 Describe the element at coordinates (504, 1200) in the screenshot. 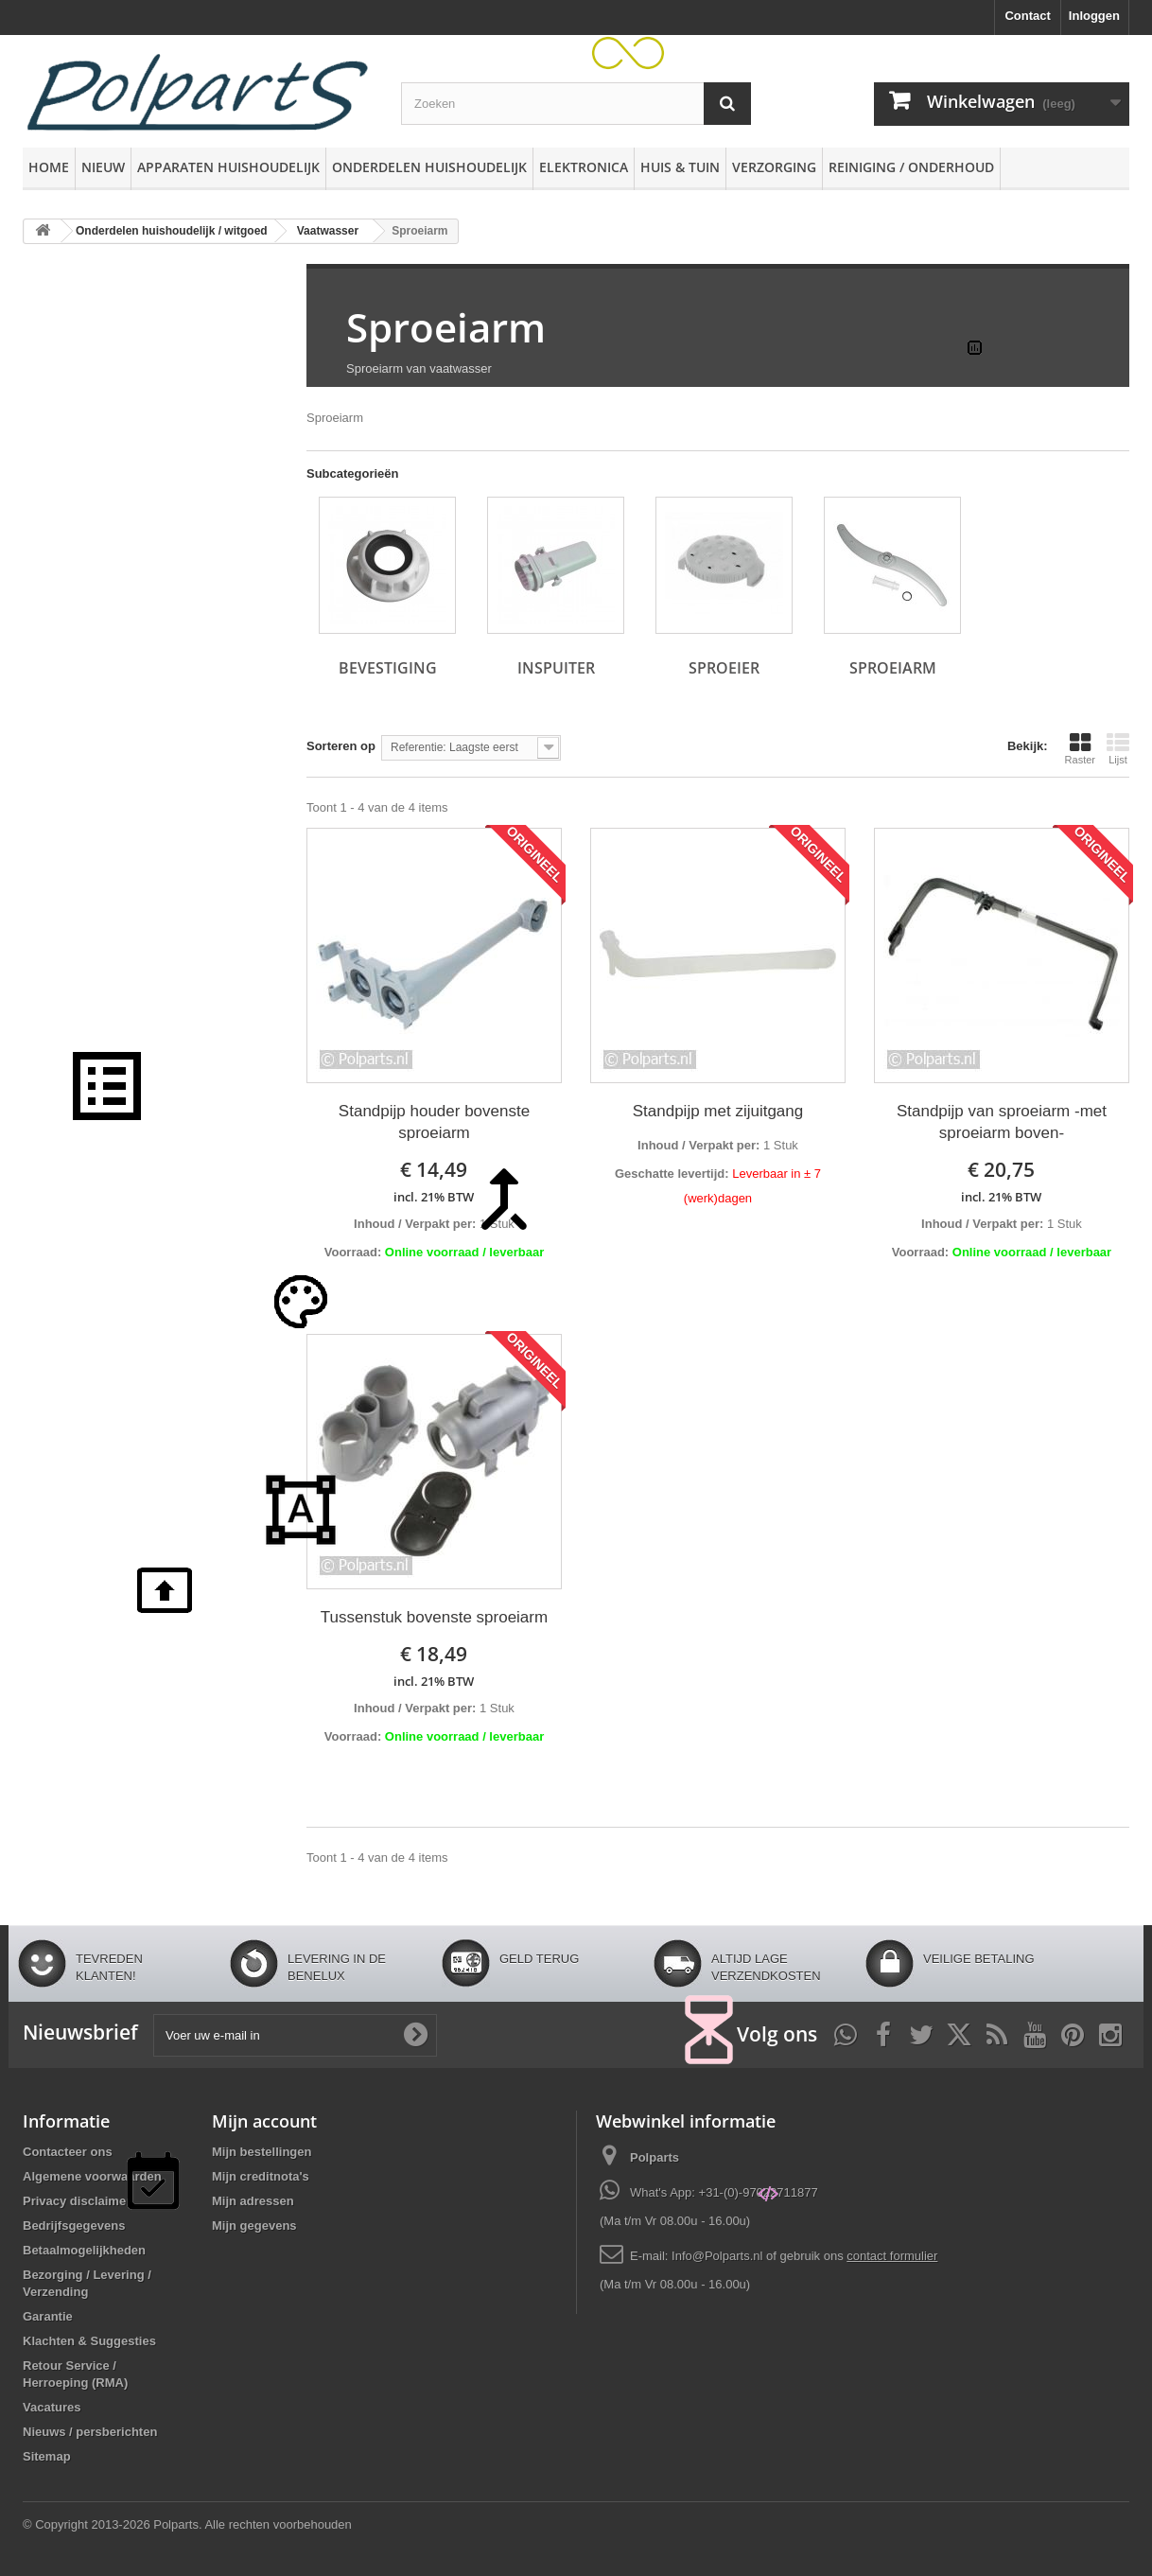

I see `merge two active calls into a conference` at that location.